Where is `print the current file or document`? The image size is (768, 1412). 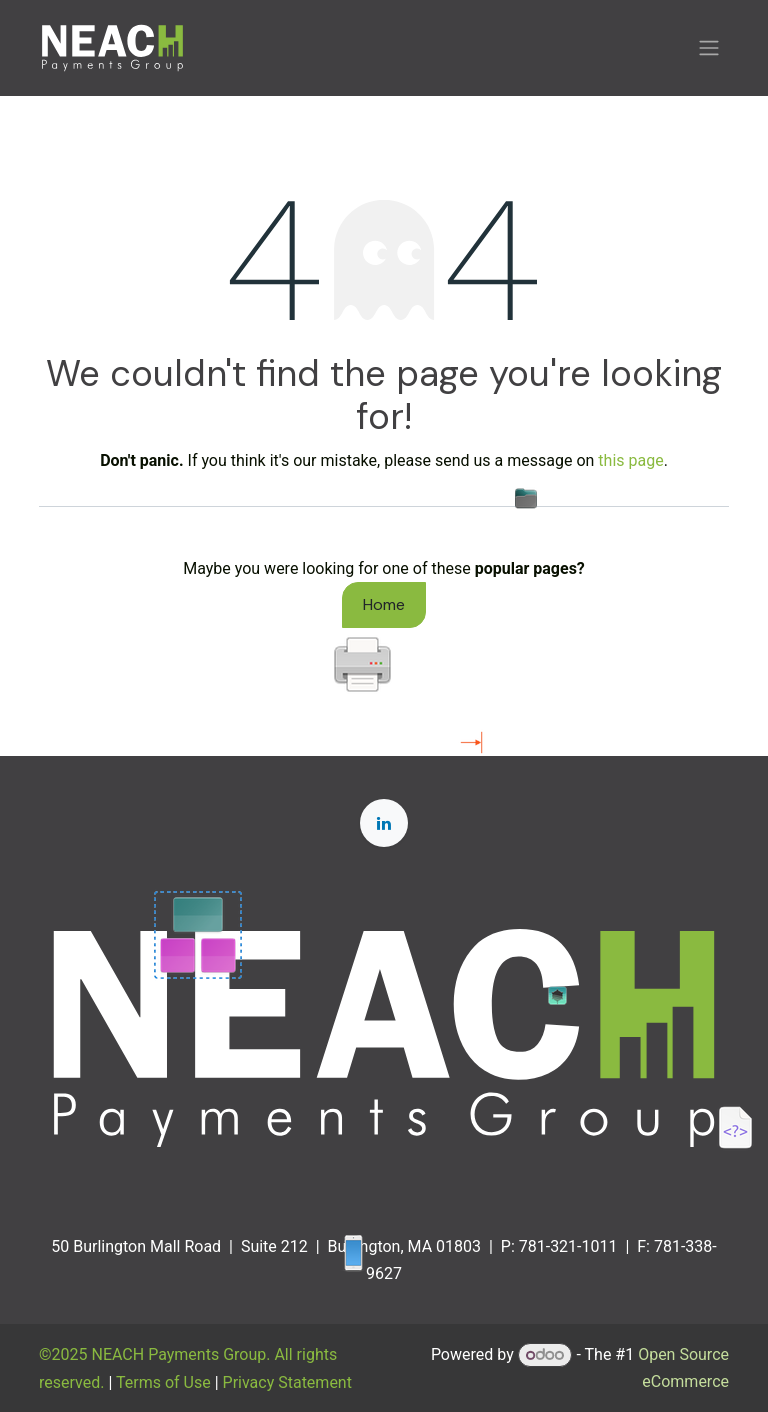 print the current file or document is located at coordinates (362, 664).